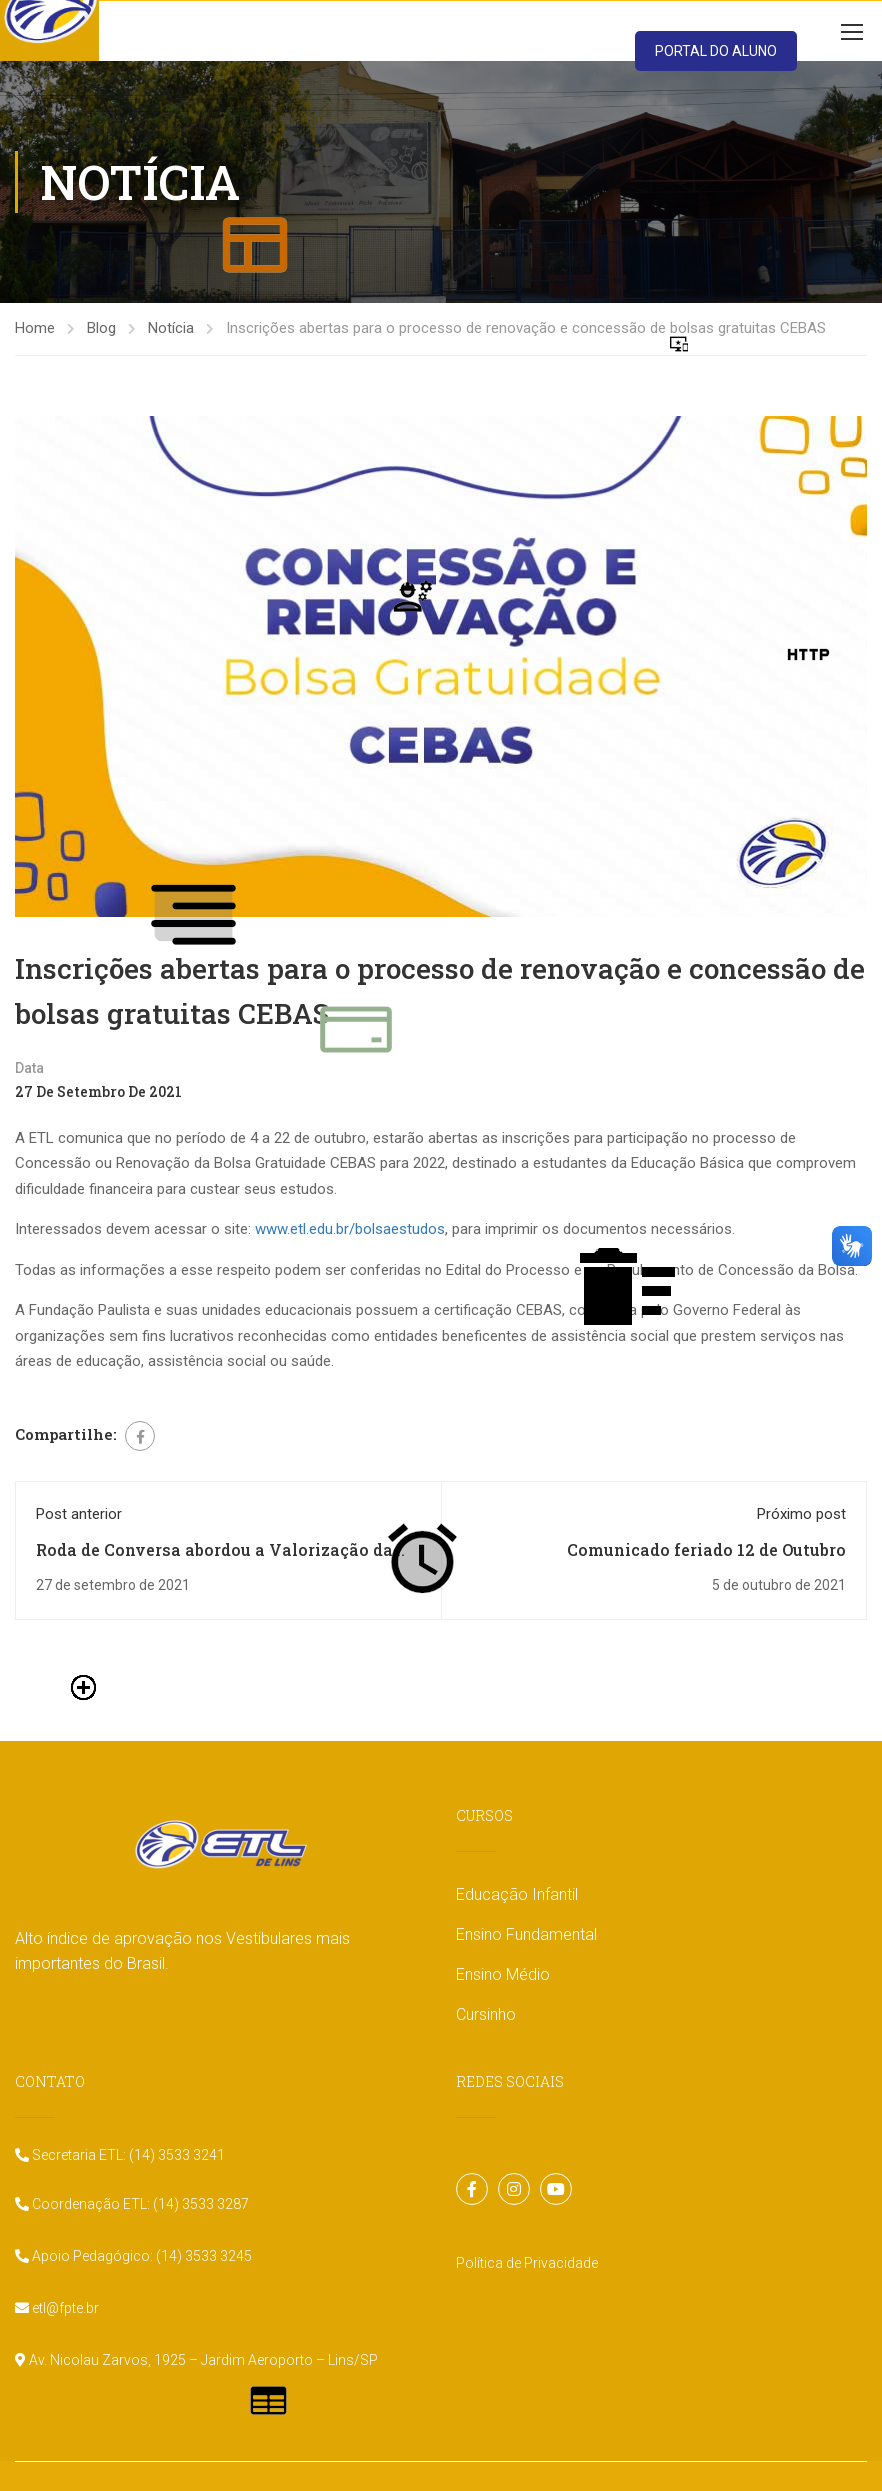 This screenshot has height=2491, width=882. What do you see at coordinates (193, 916) in the screenshot?
I see `align text to the right` at bounding box center [193, 916].